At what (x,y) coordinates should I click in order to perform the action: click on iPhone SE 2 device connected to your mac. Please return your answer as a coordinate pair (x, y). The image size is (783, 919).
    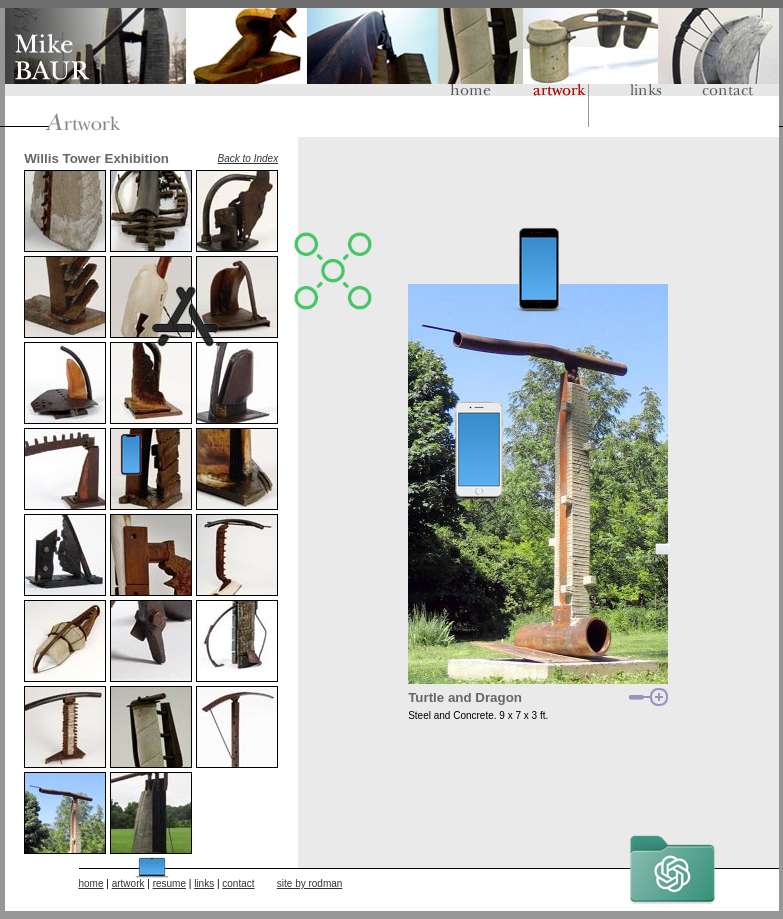
    Looking at the image, I should click on (539, 270).